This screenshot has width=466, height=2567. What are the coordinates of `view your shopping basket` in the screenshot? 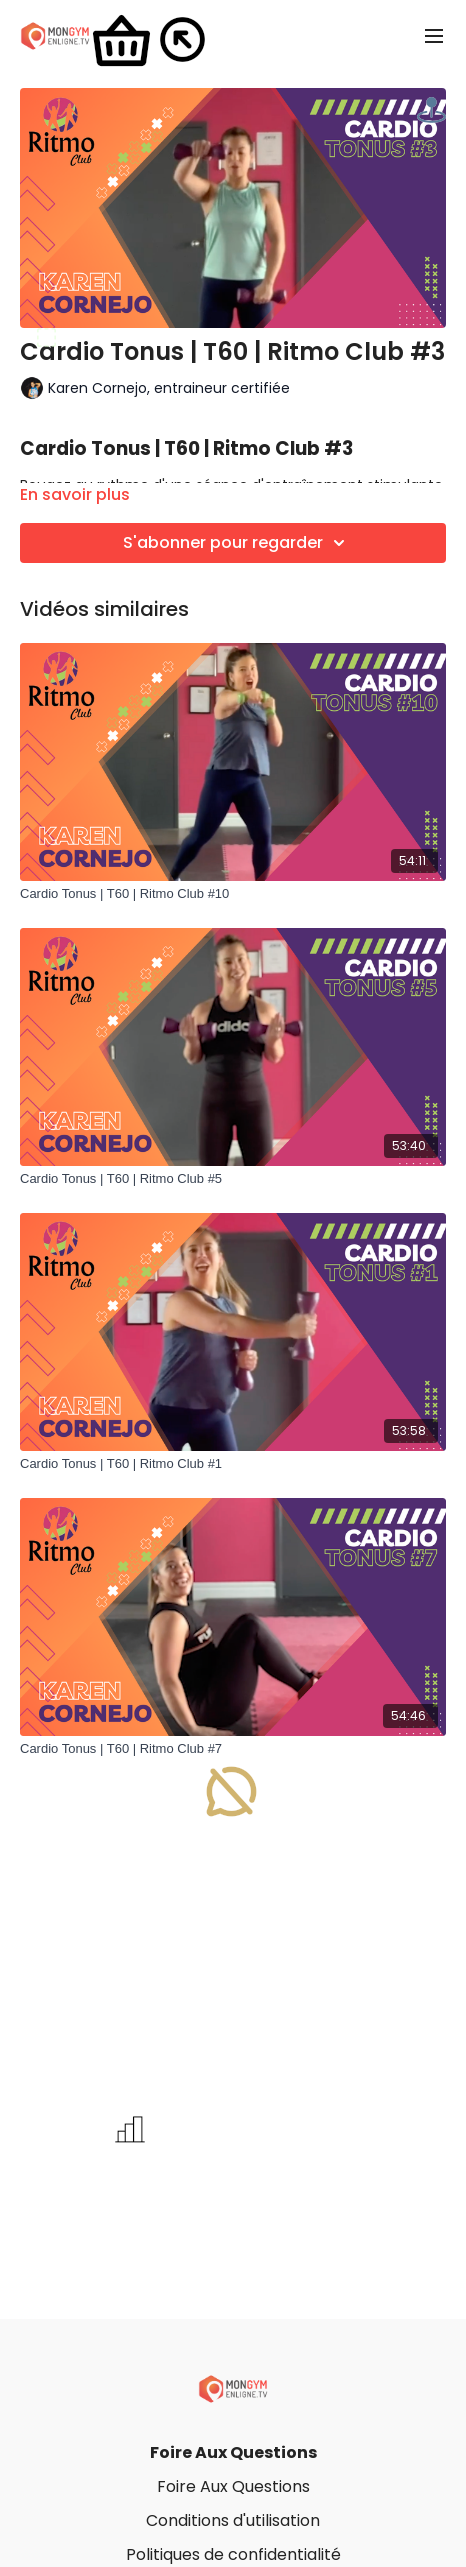 It's located at (121, 43).